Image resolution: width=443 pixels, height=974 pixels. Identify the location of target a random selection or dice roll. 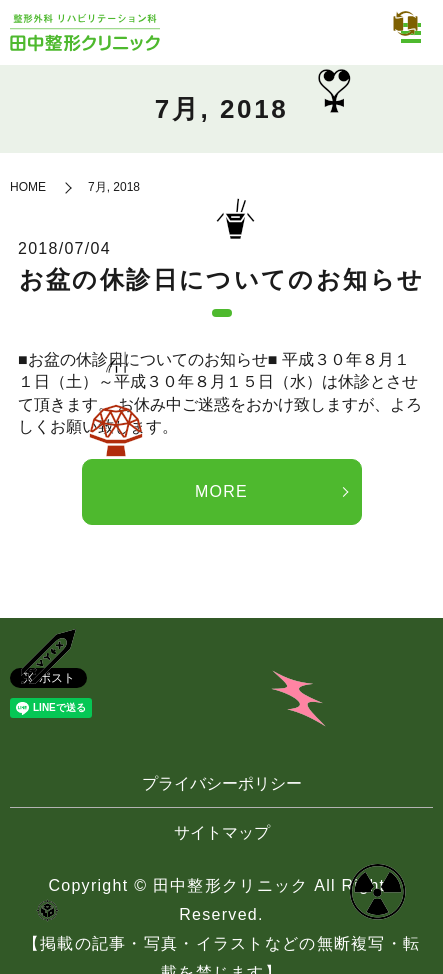
(47, 910).